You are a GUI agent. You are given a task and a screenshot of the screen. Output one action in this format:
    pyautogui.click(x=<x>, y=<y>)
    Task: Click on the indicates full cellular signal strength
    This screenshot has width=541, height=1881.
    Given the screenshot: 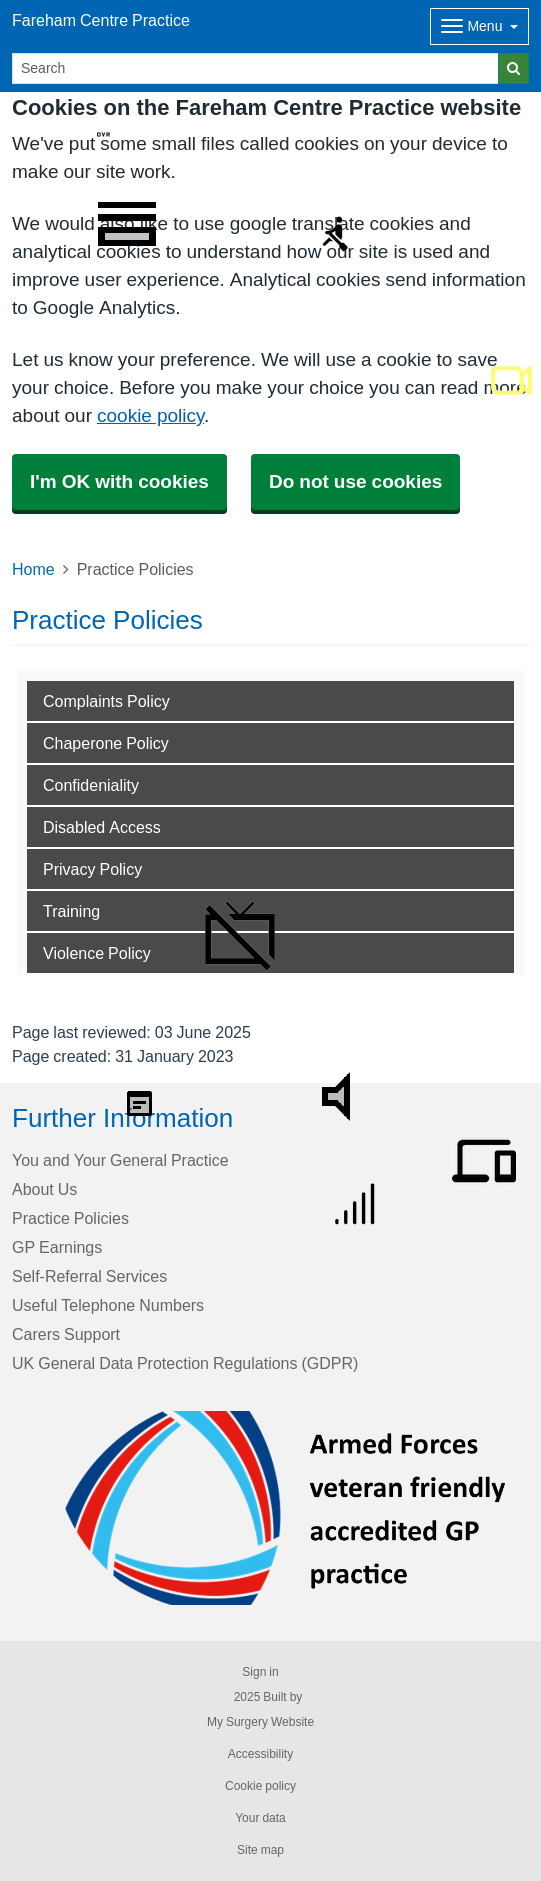 What is the action you would take?
    pyautogui.click(x=356, y=1206)
    